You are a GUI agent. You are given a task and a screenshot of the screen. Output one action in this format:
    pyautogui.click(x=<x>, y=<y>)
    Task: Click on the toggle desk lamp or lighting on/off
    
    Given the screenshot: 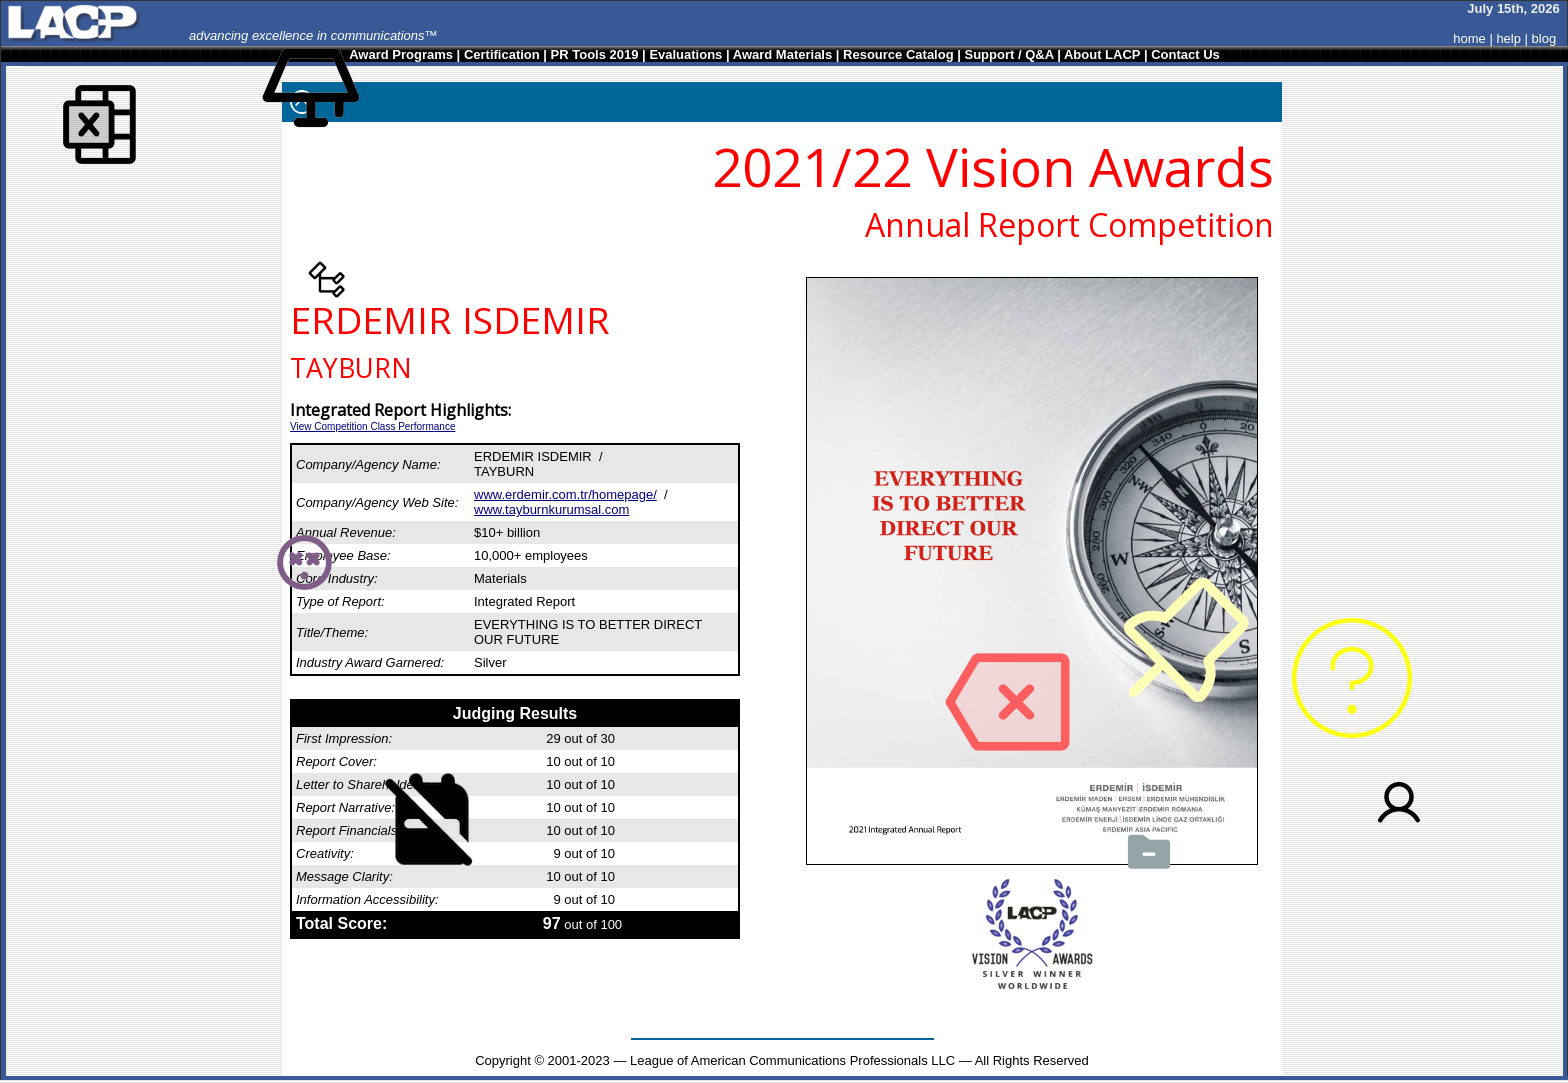 What is the action you would take?
    pyautogui.click(x=311, y=88)
    